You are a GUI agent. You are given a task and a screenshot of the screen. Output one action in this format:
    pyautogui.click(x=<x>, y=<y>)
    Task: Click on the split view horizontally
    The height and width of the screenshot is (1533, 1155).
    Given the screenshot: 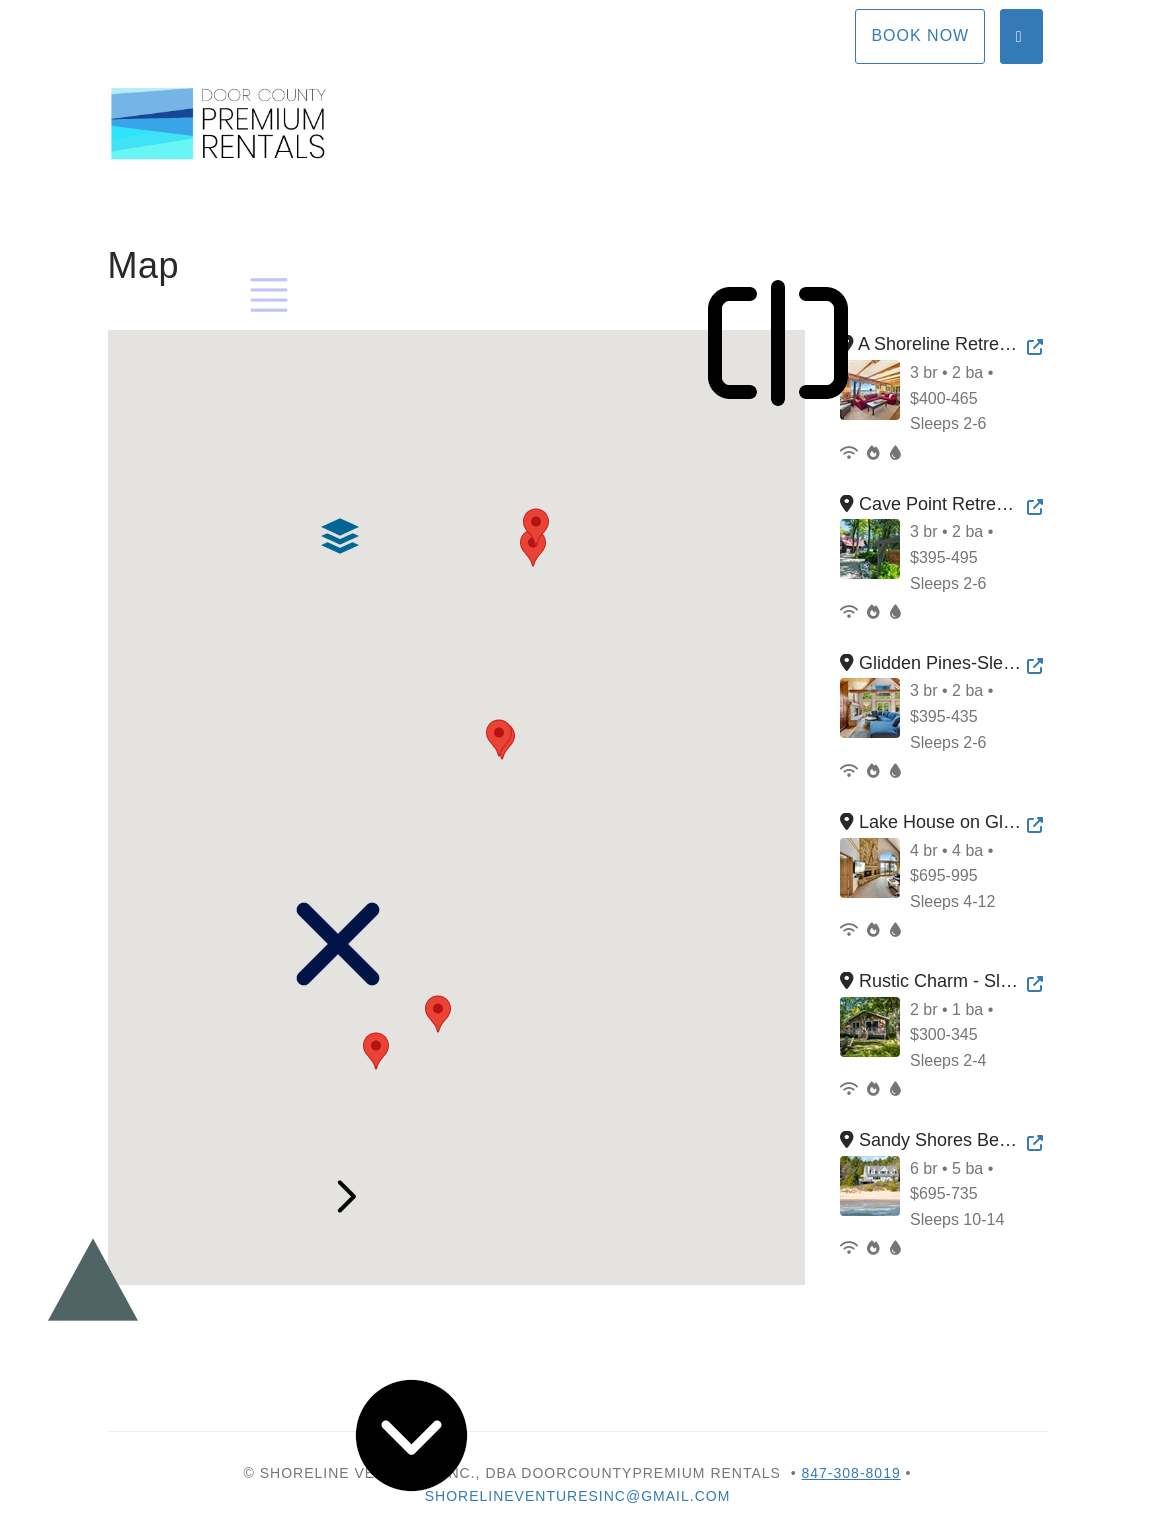 What is the action you would take?
    pyautogui.click(x=778, y=343)
    